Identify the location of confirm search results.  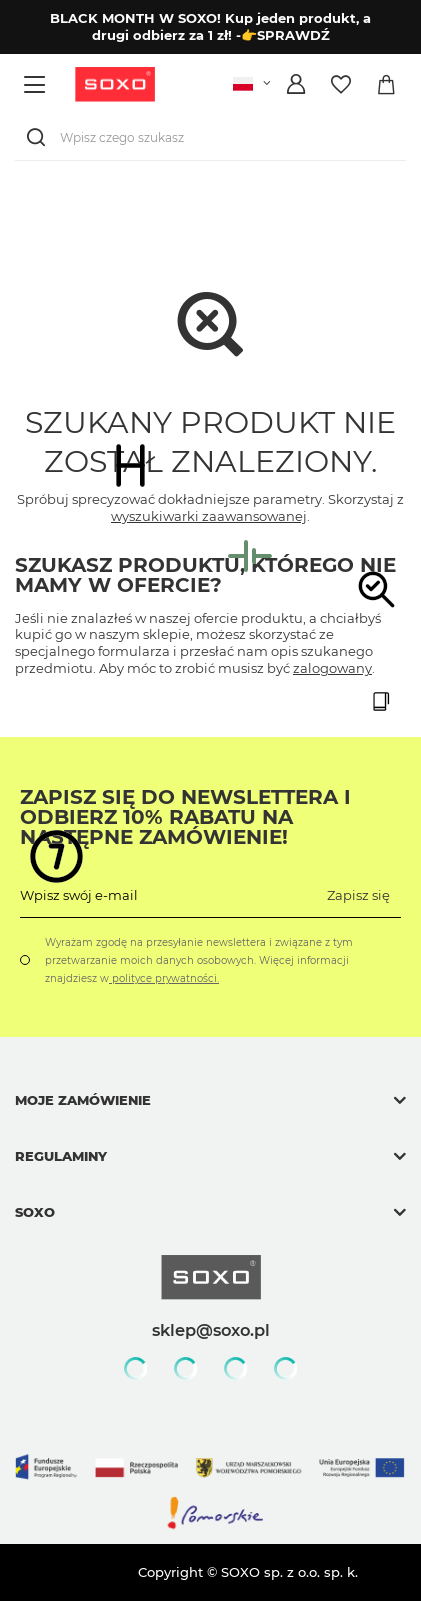
(376, 589).